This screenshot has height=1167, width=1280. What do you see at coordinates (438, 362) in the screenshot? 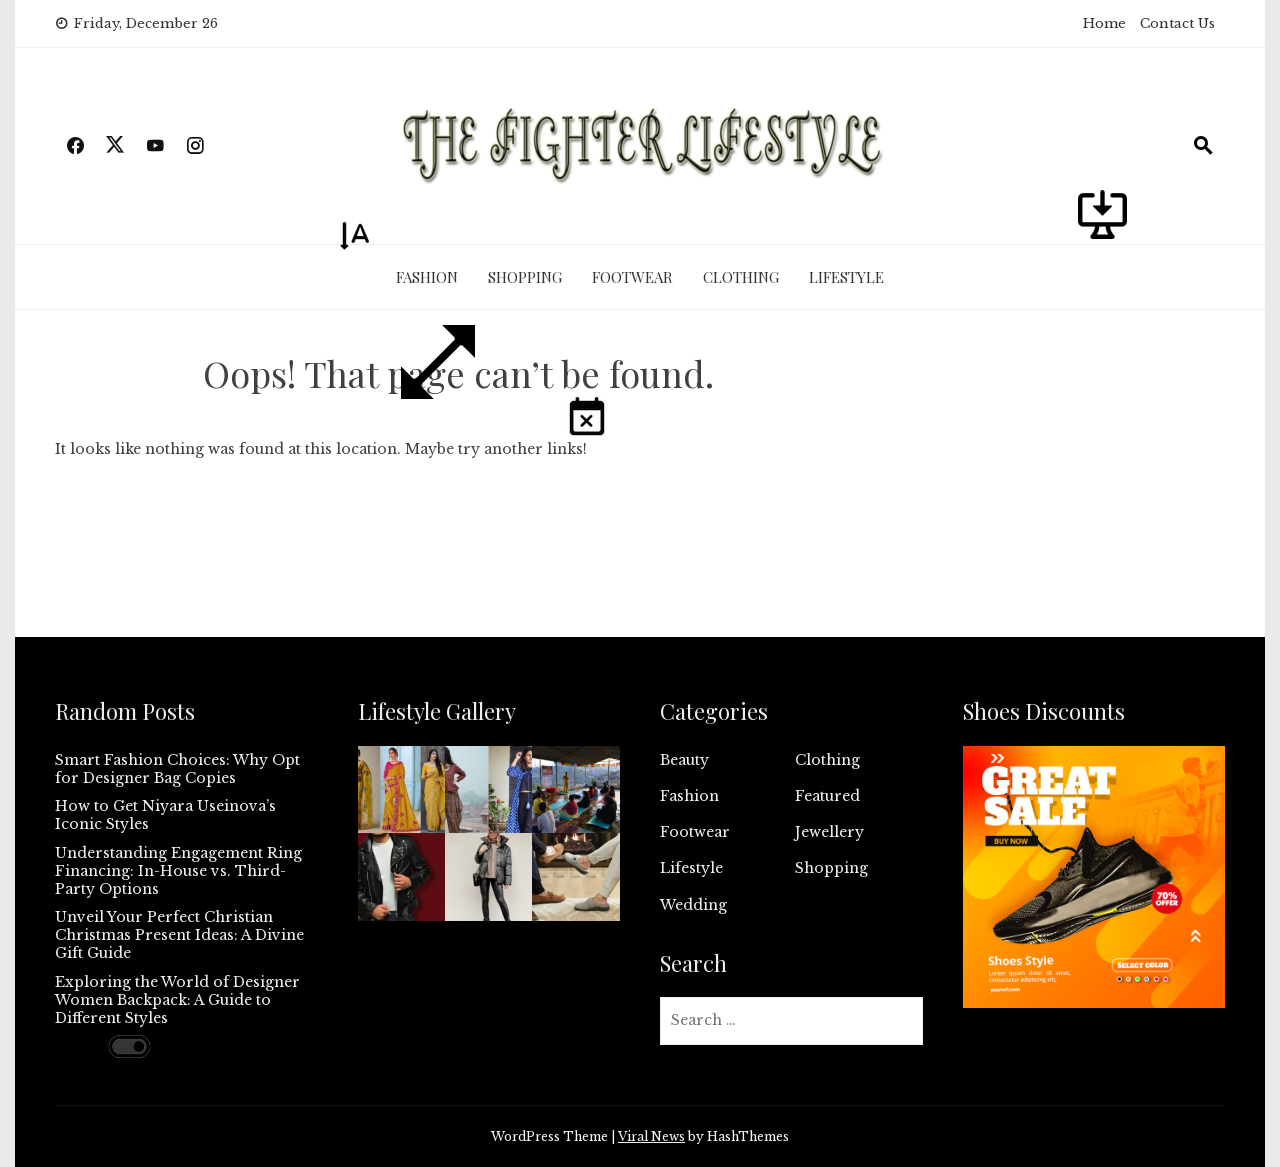
I see `expand to full screen` at bounding box center [438, 362].